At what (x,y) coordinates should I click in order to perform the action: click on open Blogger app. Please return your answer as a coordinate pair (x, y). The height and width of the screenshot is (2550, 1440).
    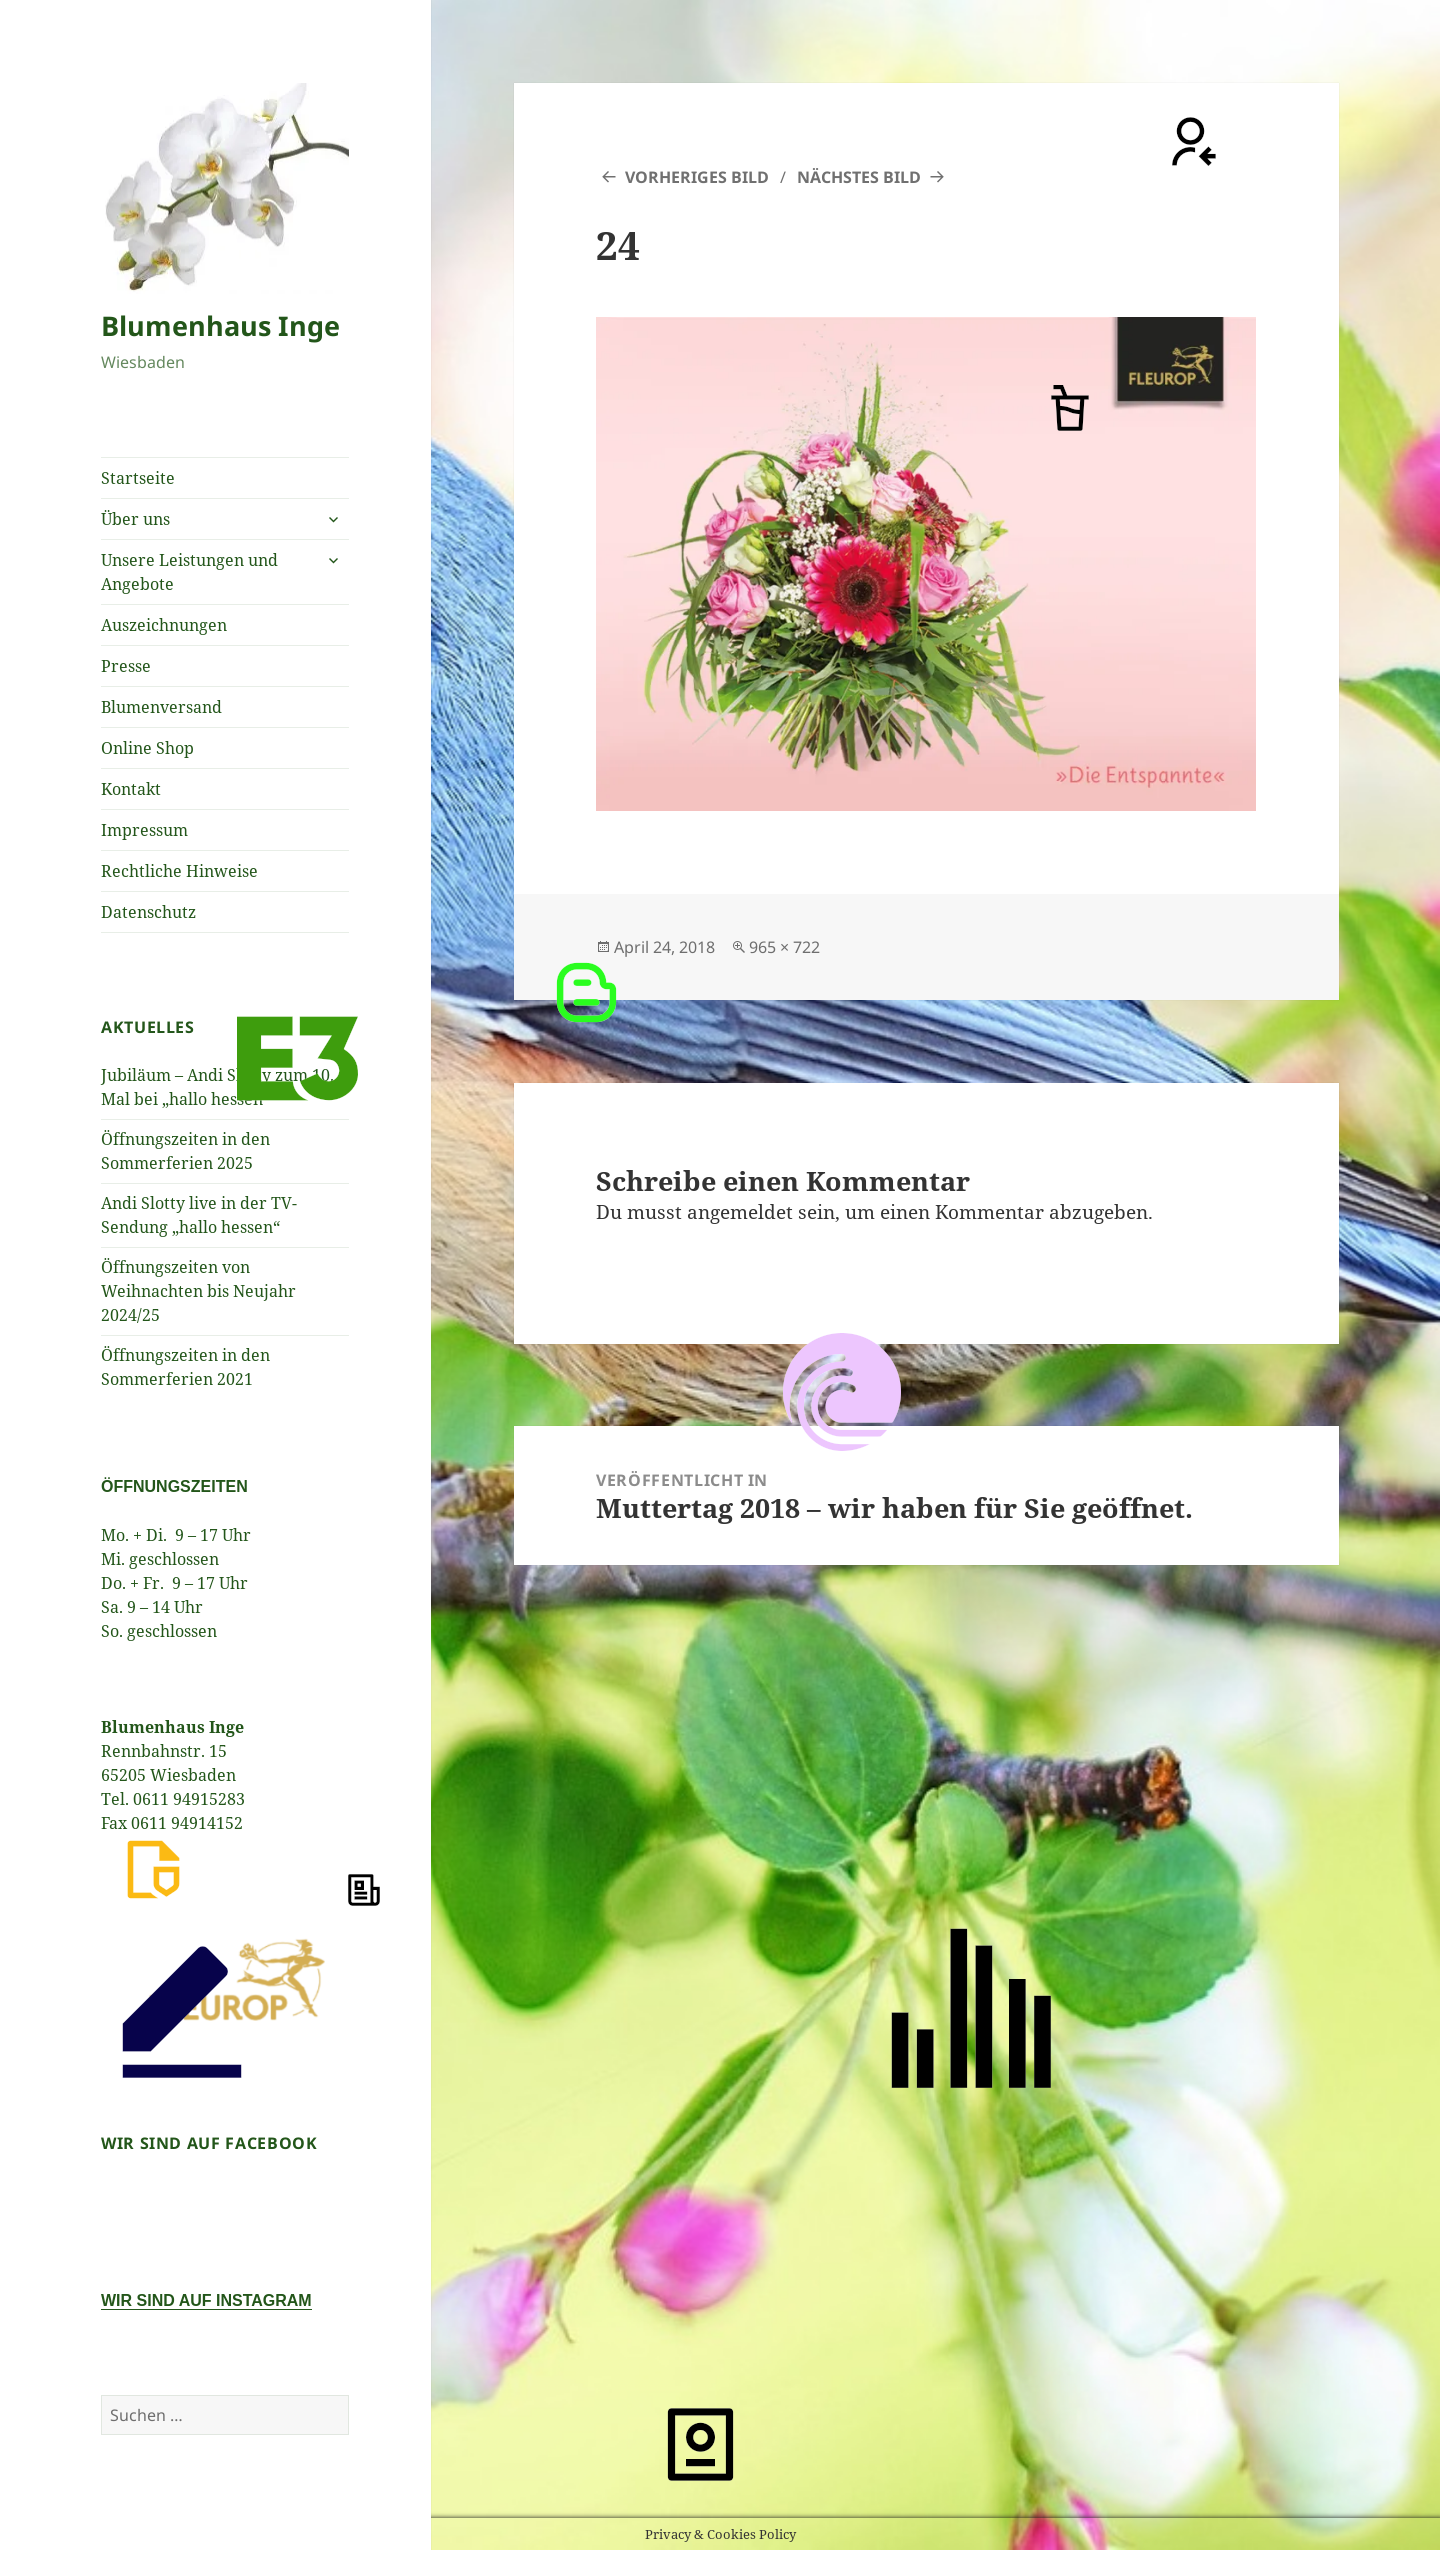
    Looking at the image, I should click on (586, 992).